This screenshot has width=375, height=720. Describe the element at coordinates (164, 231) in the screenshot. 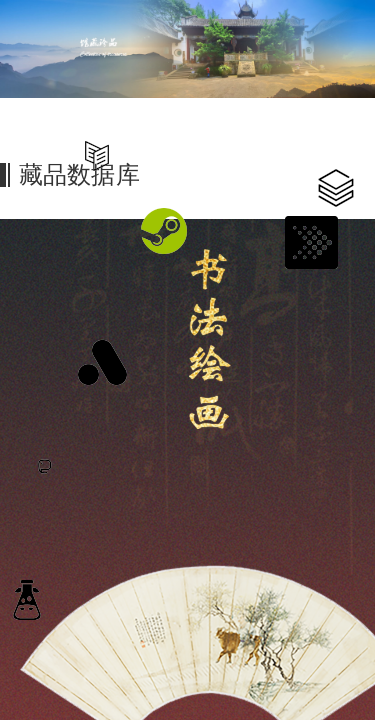

I see `open Steam gaming platform` at that location.